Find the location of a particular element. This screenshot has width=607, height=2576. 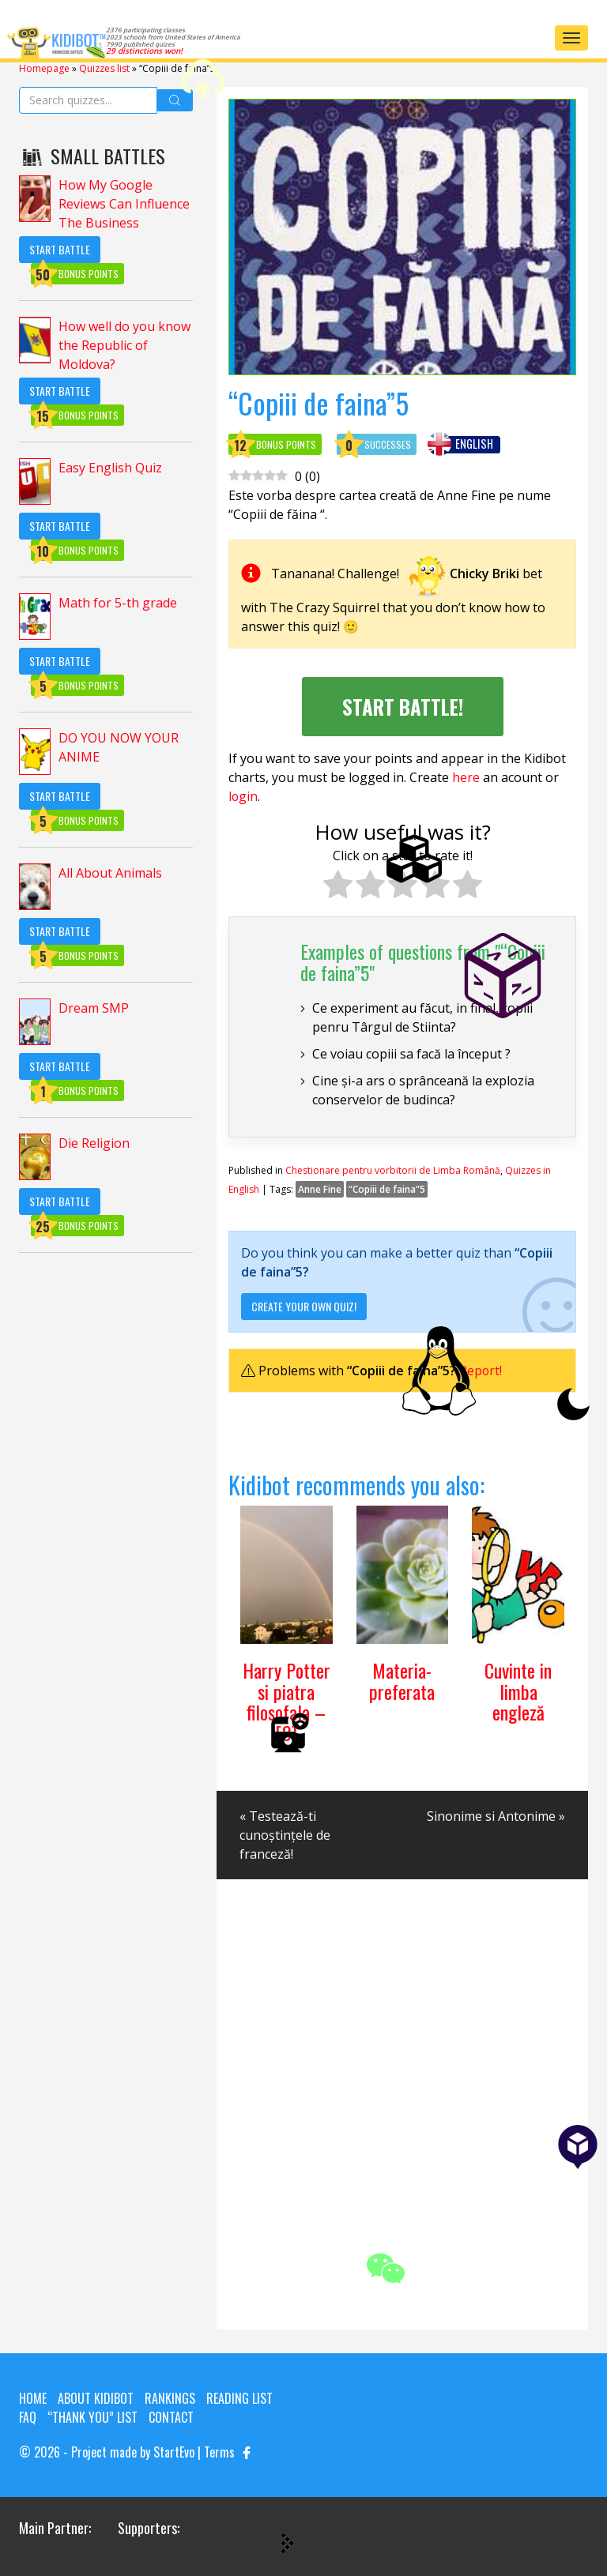

upload file to cloud storage is located at coordinates (202, 79).